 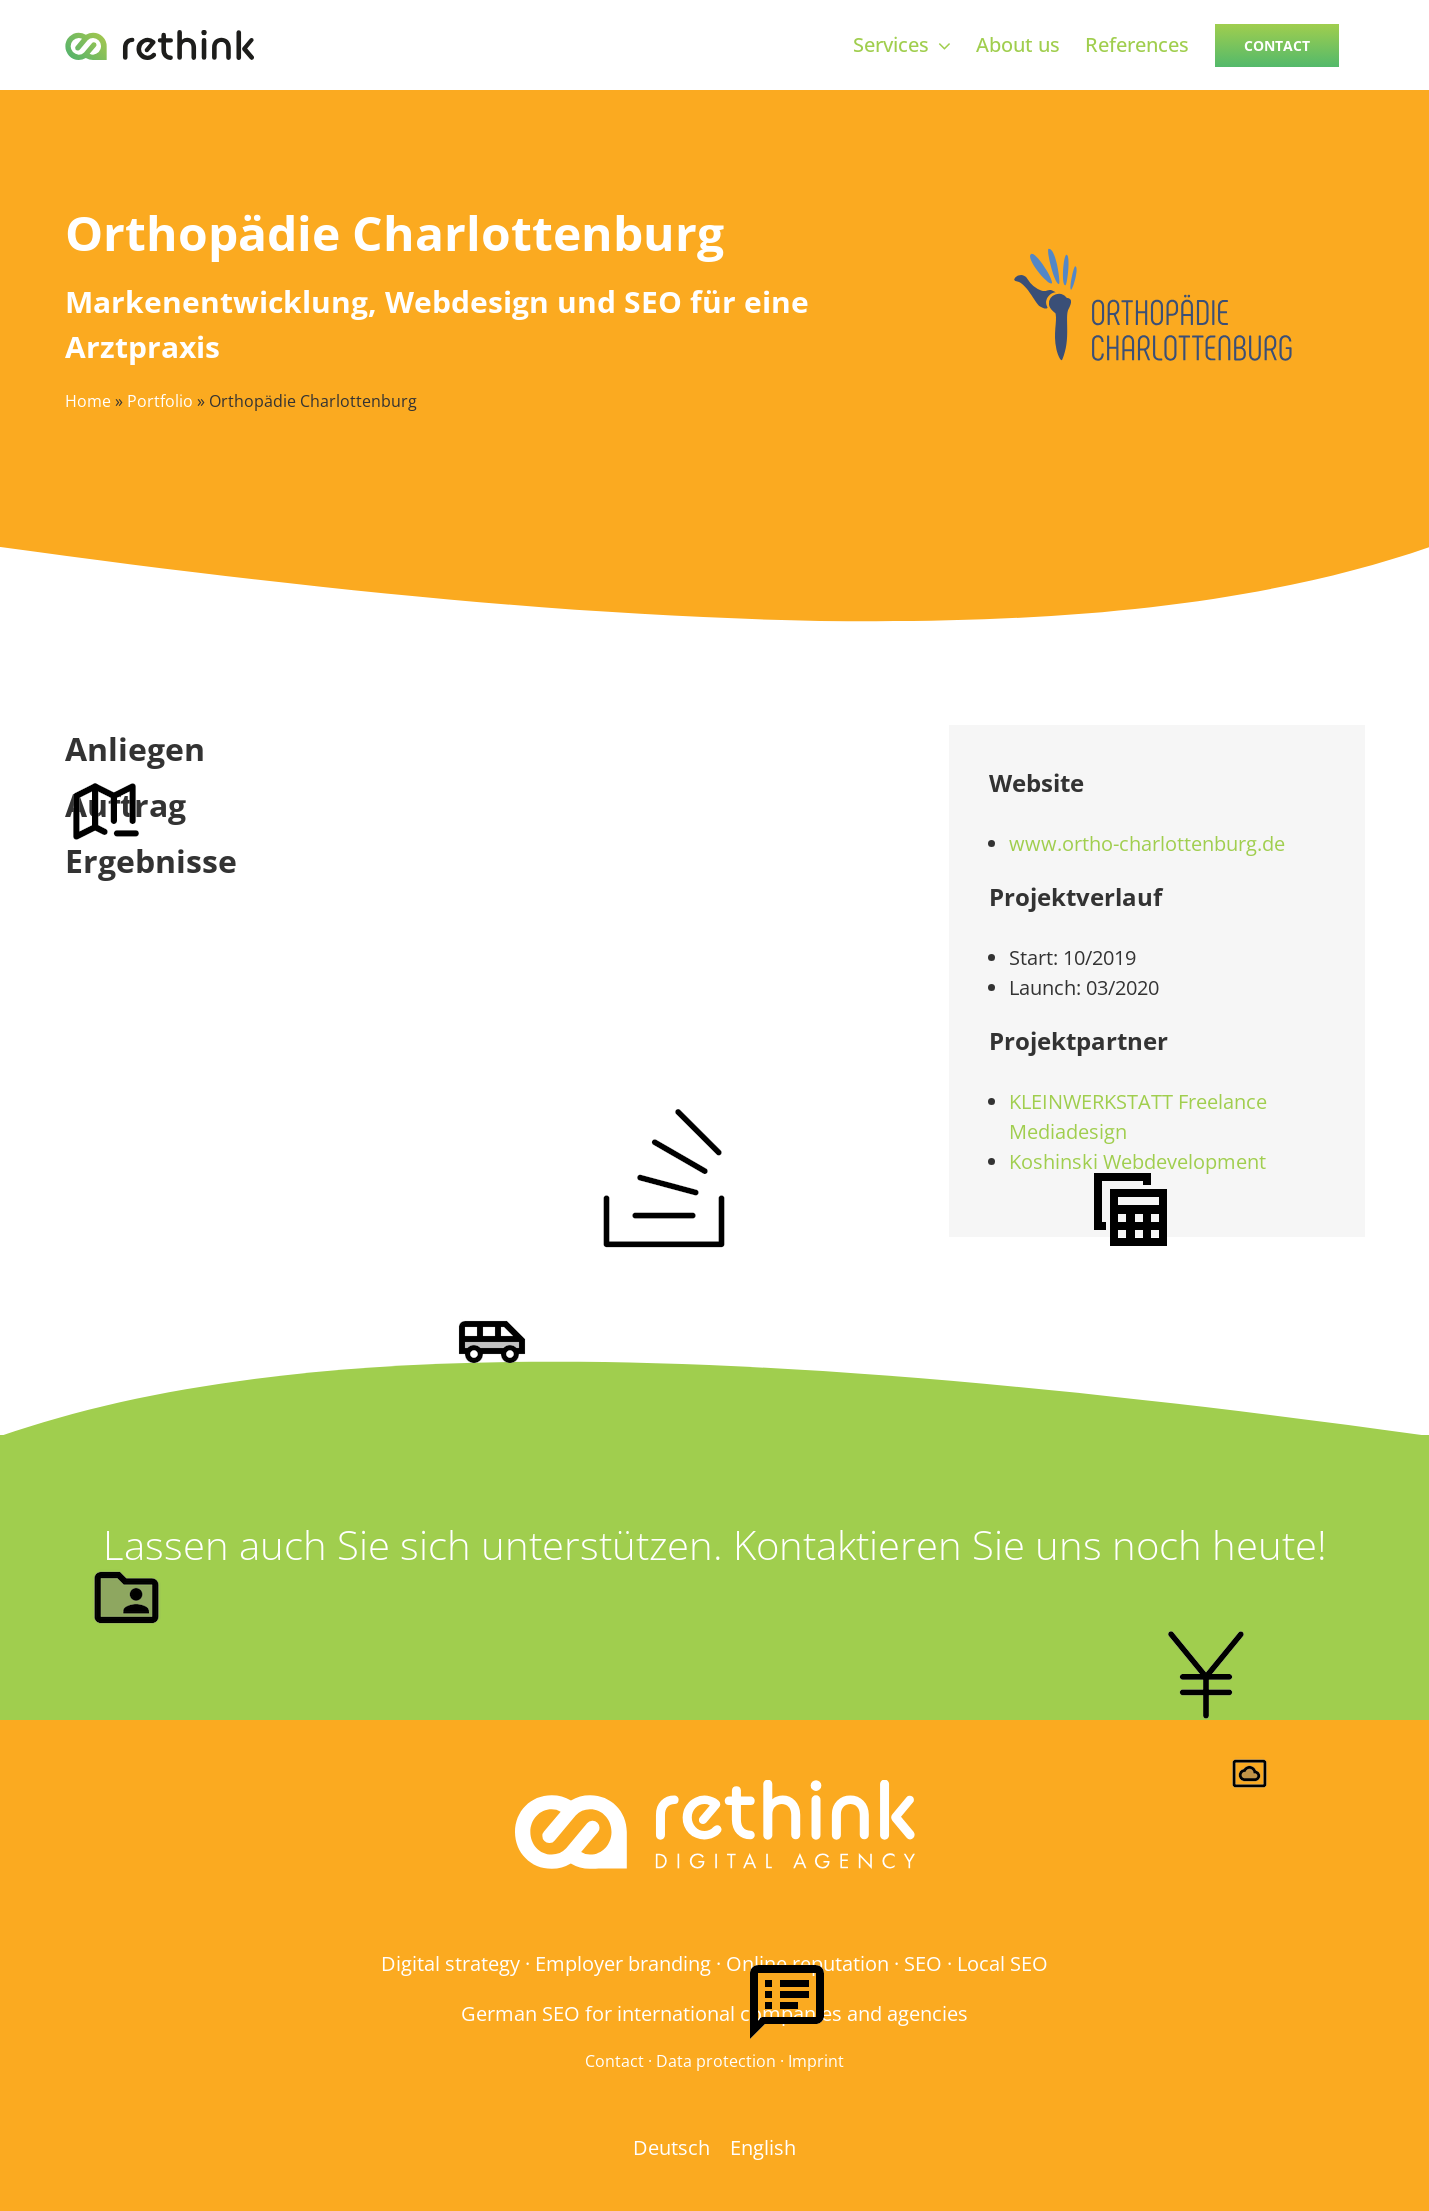 I want to click on access airport shuttle services, so click(x=492, y=1342).